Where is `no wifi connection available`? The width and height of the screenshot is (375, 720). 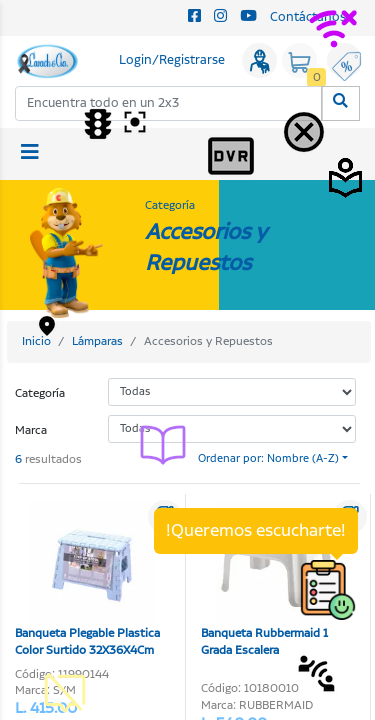
no wifi connection available is located at coordinates (334, 28).